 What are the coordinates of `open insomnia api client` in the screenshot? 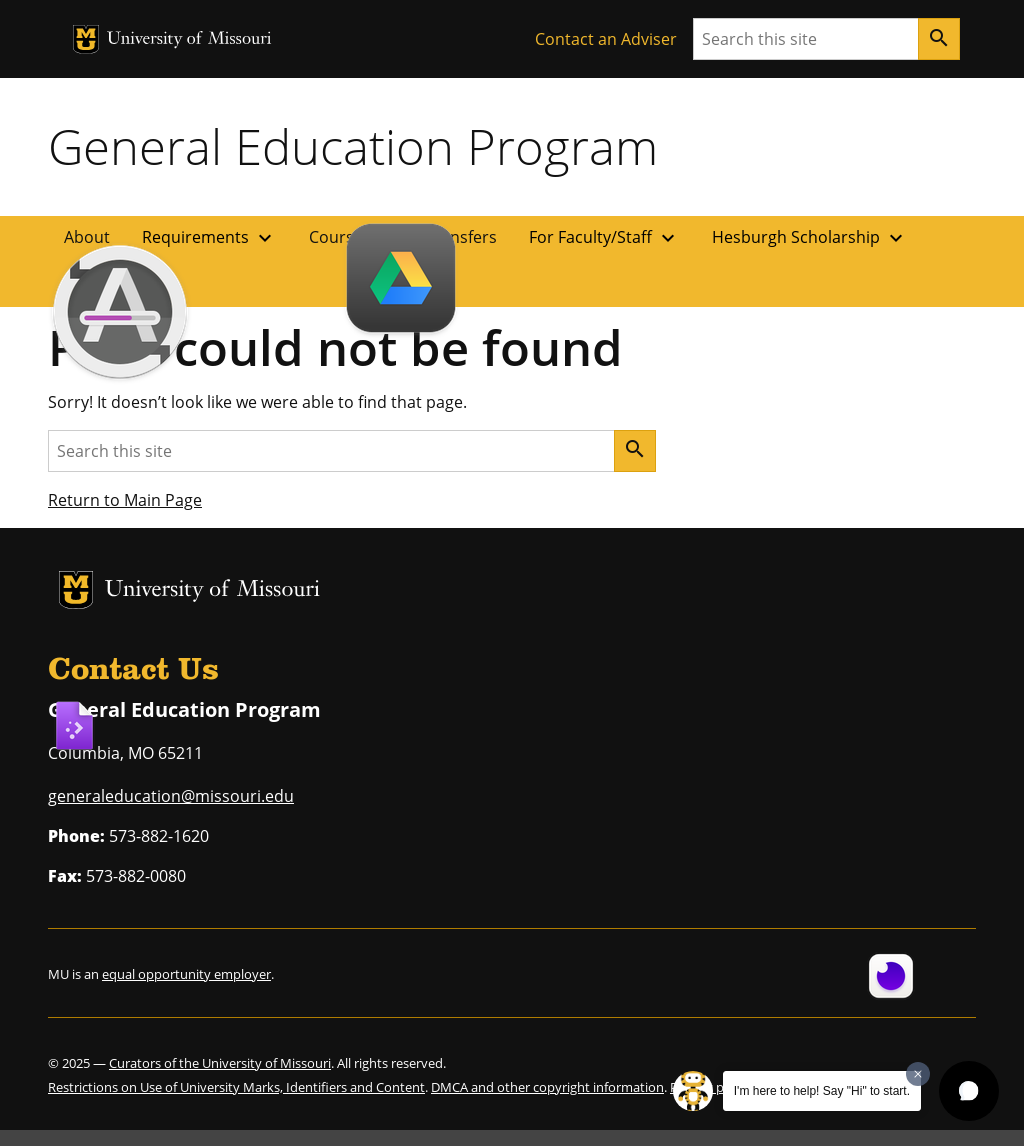 It's located at (891, 976).